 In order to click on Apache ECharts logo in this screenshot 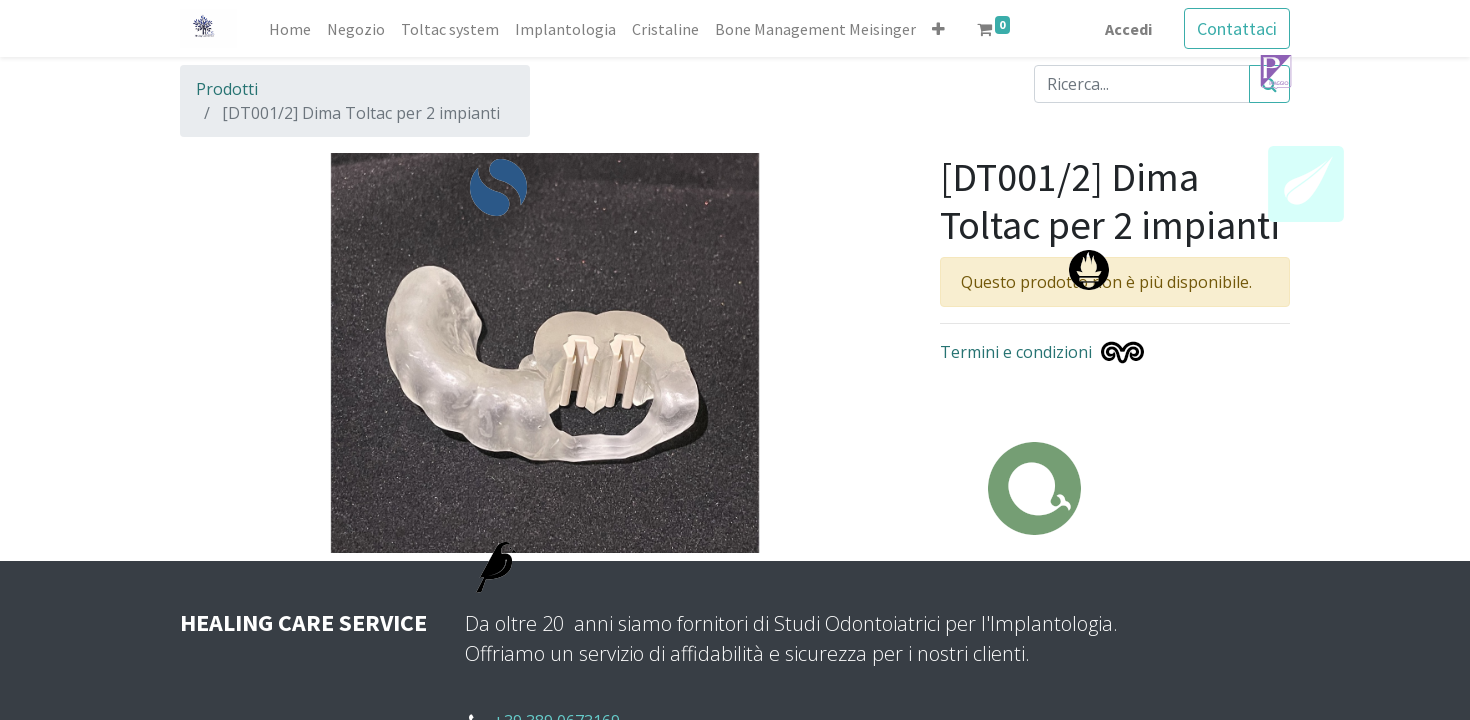, I will do `click(1034, 488)`.